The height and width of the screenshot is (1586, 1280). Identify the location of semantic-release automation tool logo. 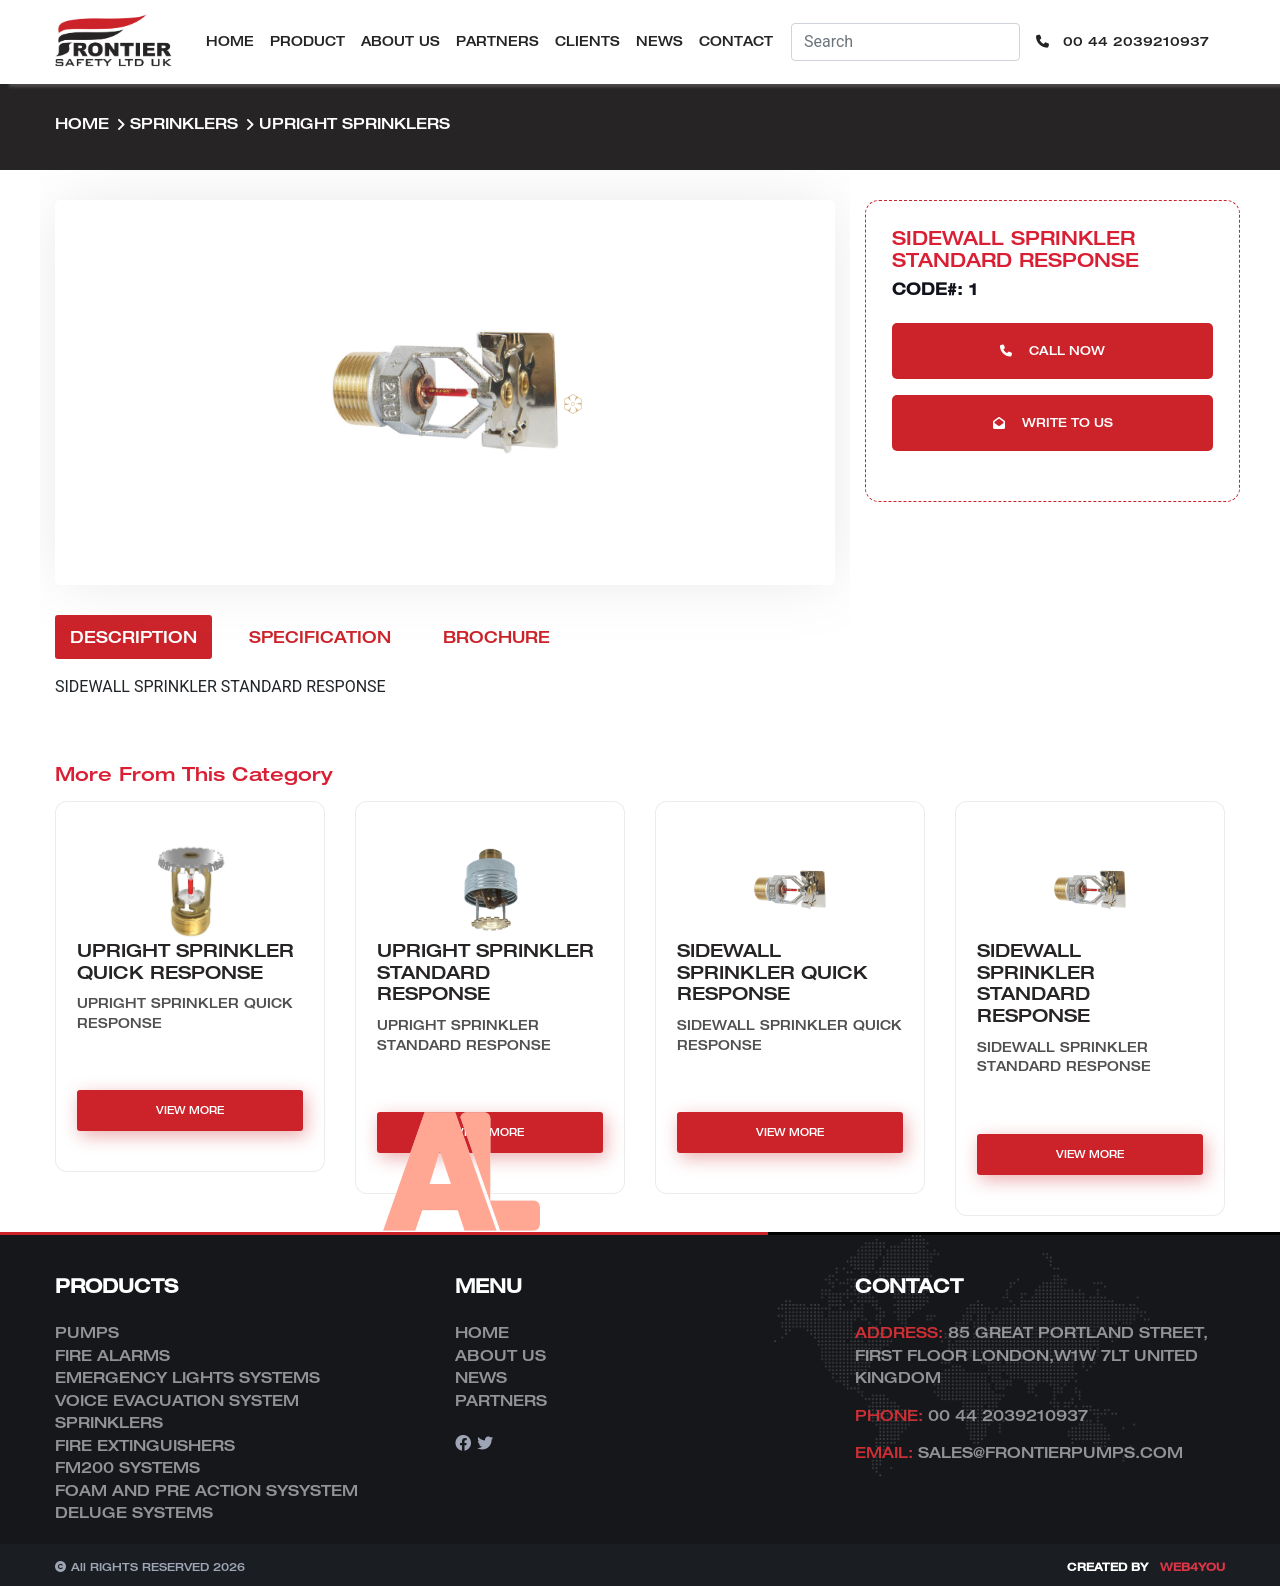
(573, 404).